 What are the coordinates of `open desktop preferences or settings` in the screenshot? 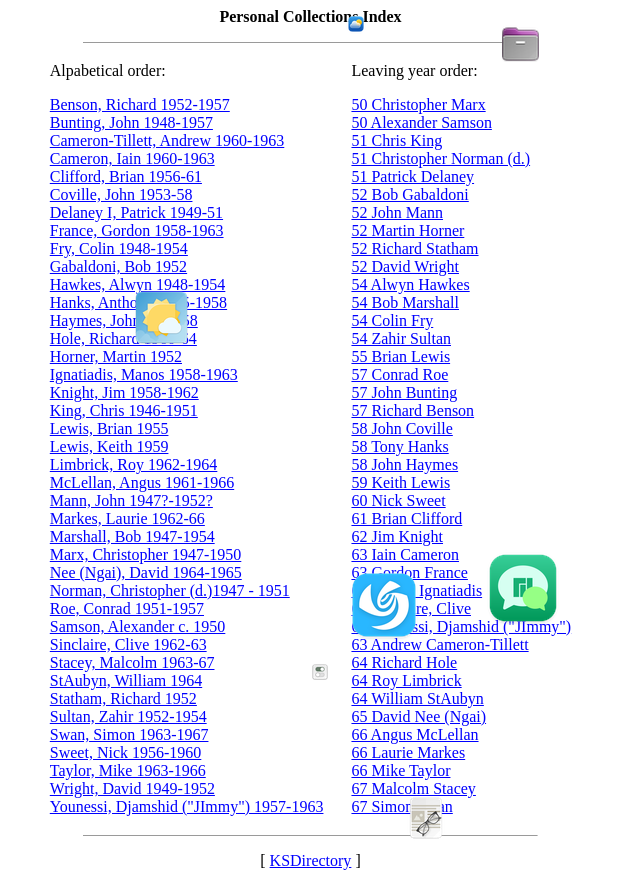 It's located at (320, 672).